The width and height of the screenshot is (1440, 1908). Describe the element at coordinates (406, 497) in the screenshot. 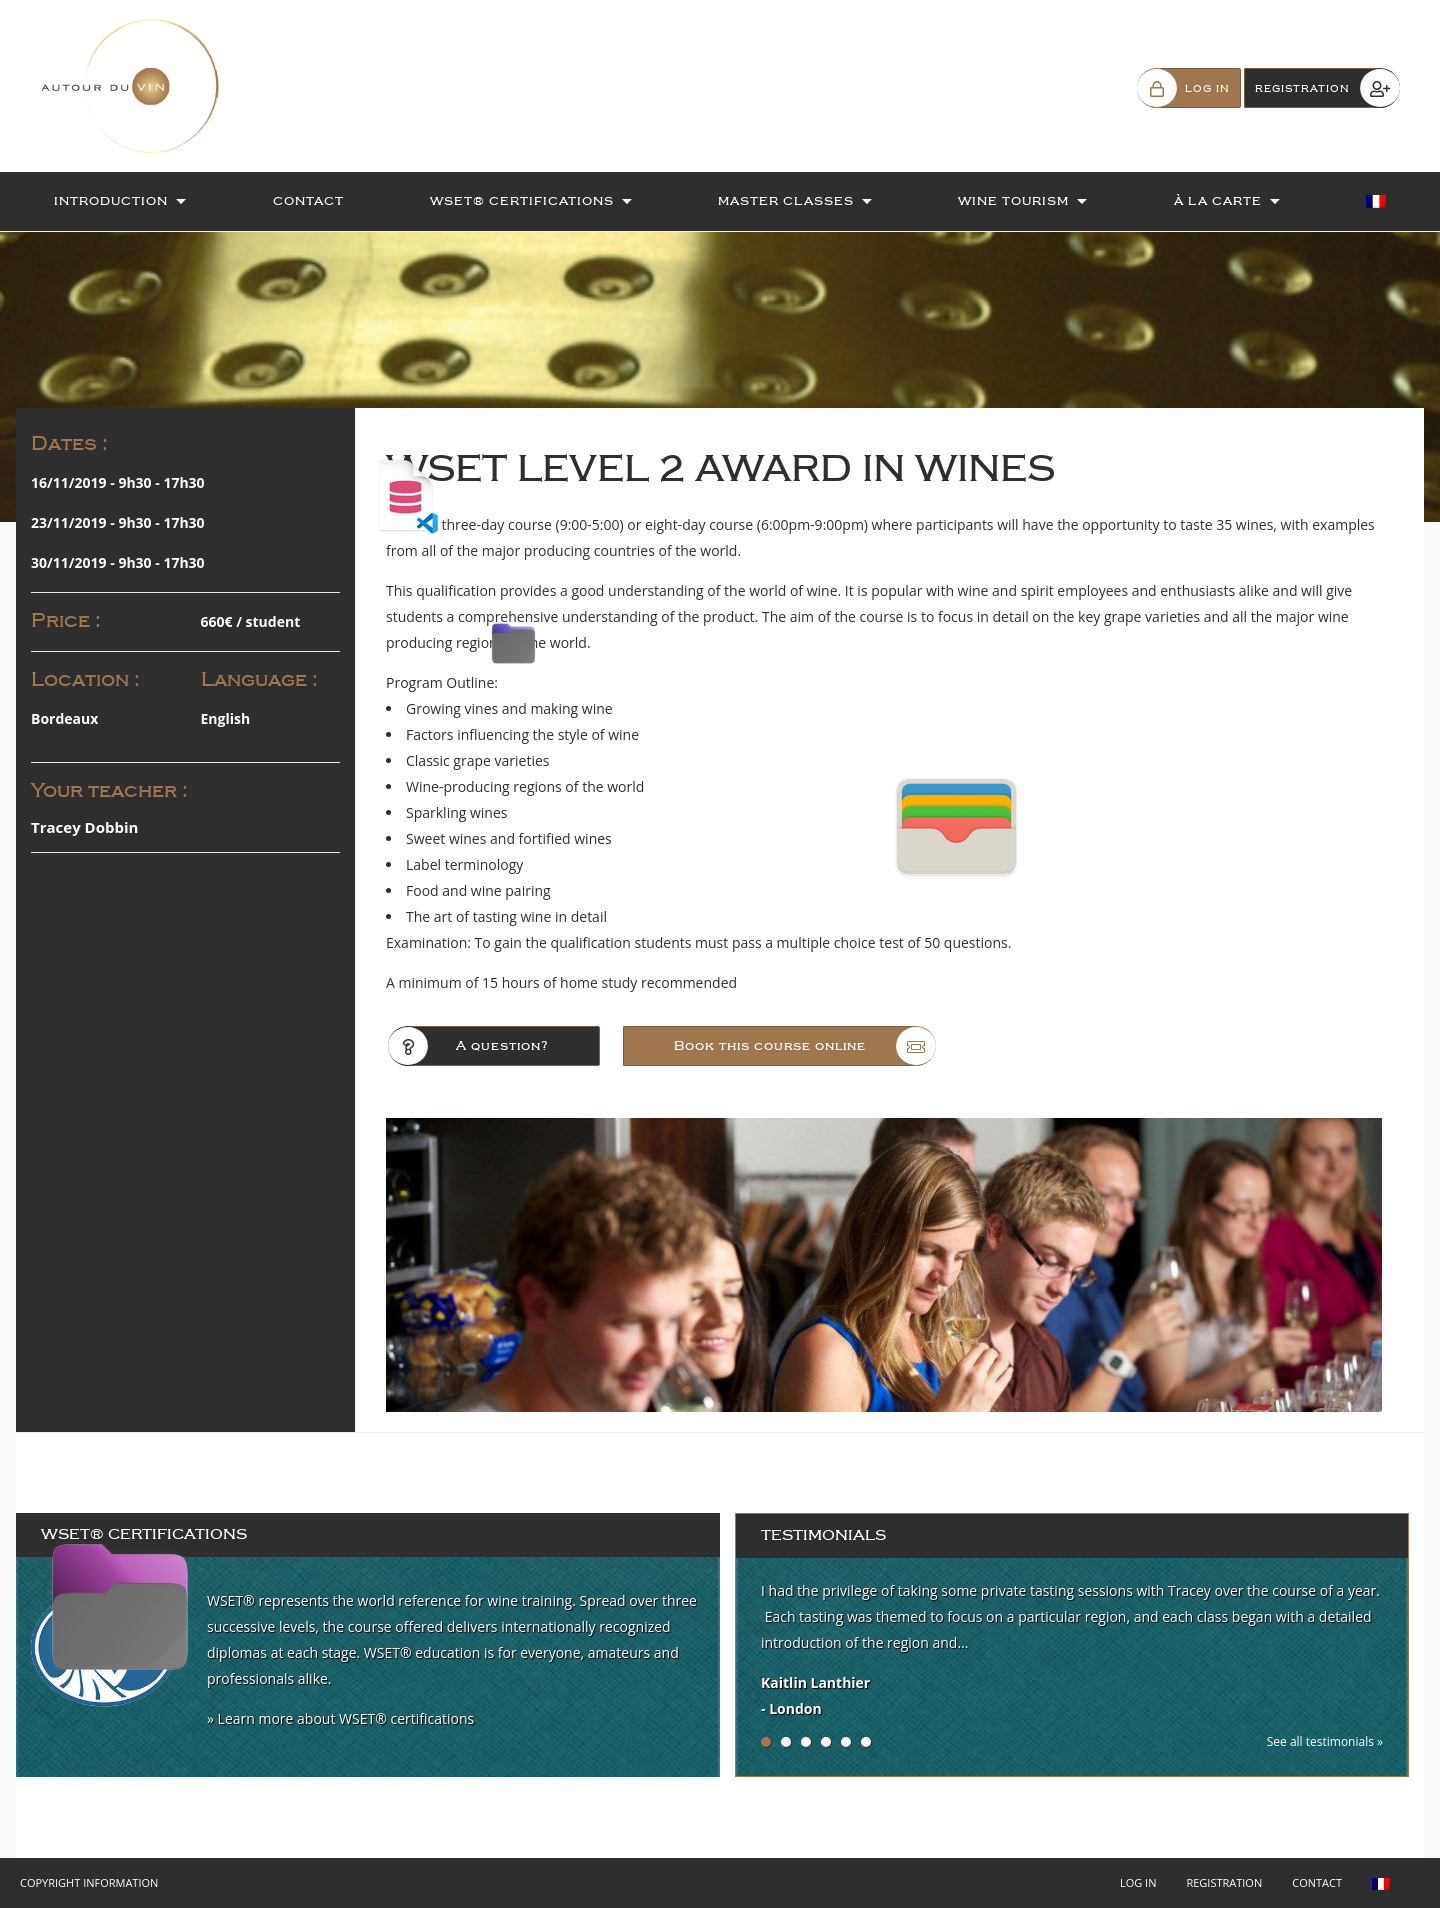

I see `open sql database file in Visual Studio Code` at that location.